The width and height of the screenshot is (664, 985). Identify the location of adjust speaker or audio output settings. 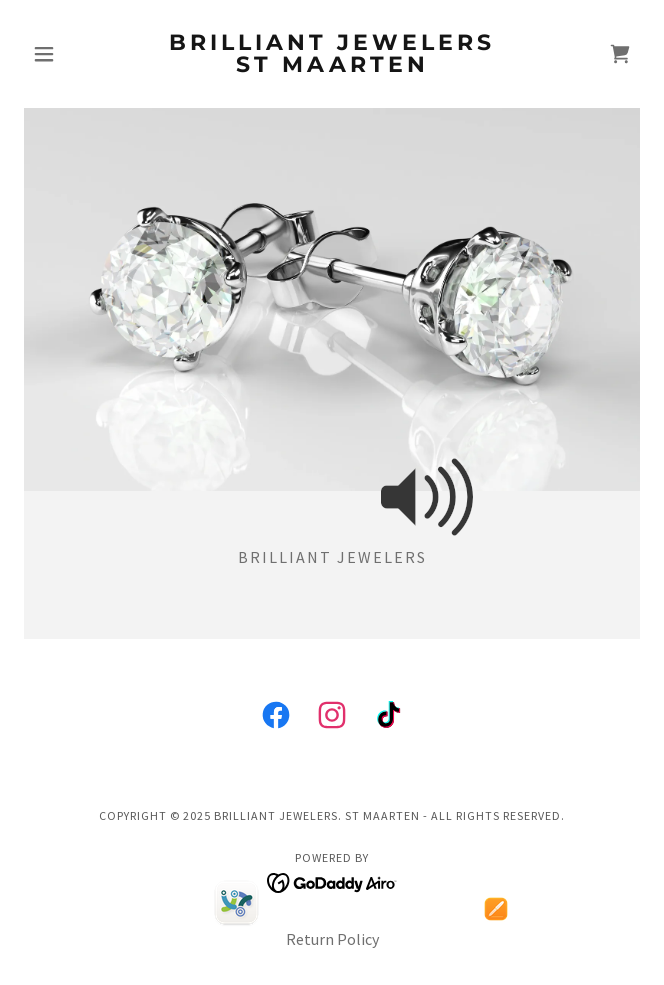
(427, 497).